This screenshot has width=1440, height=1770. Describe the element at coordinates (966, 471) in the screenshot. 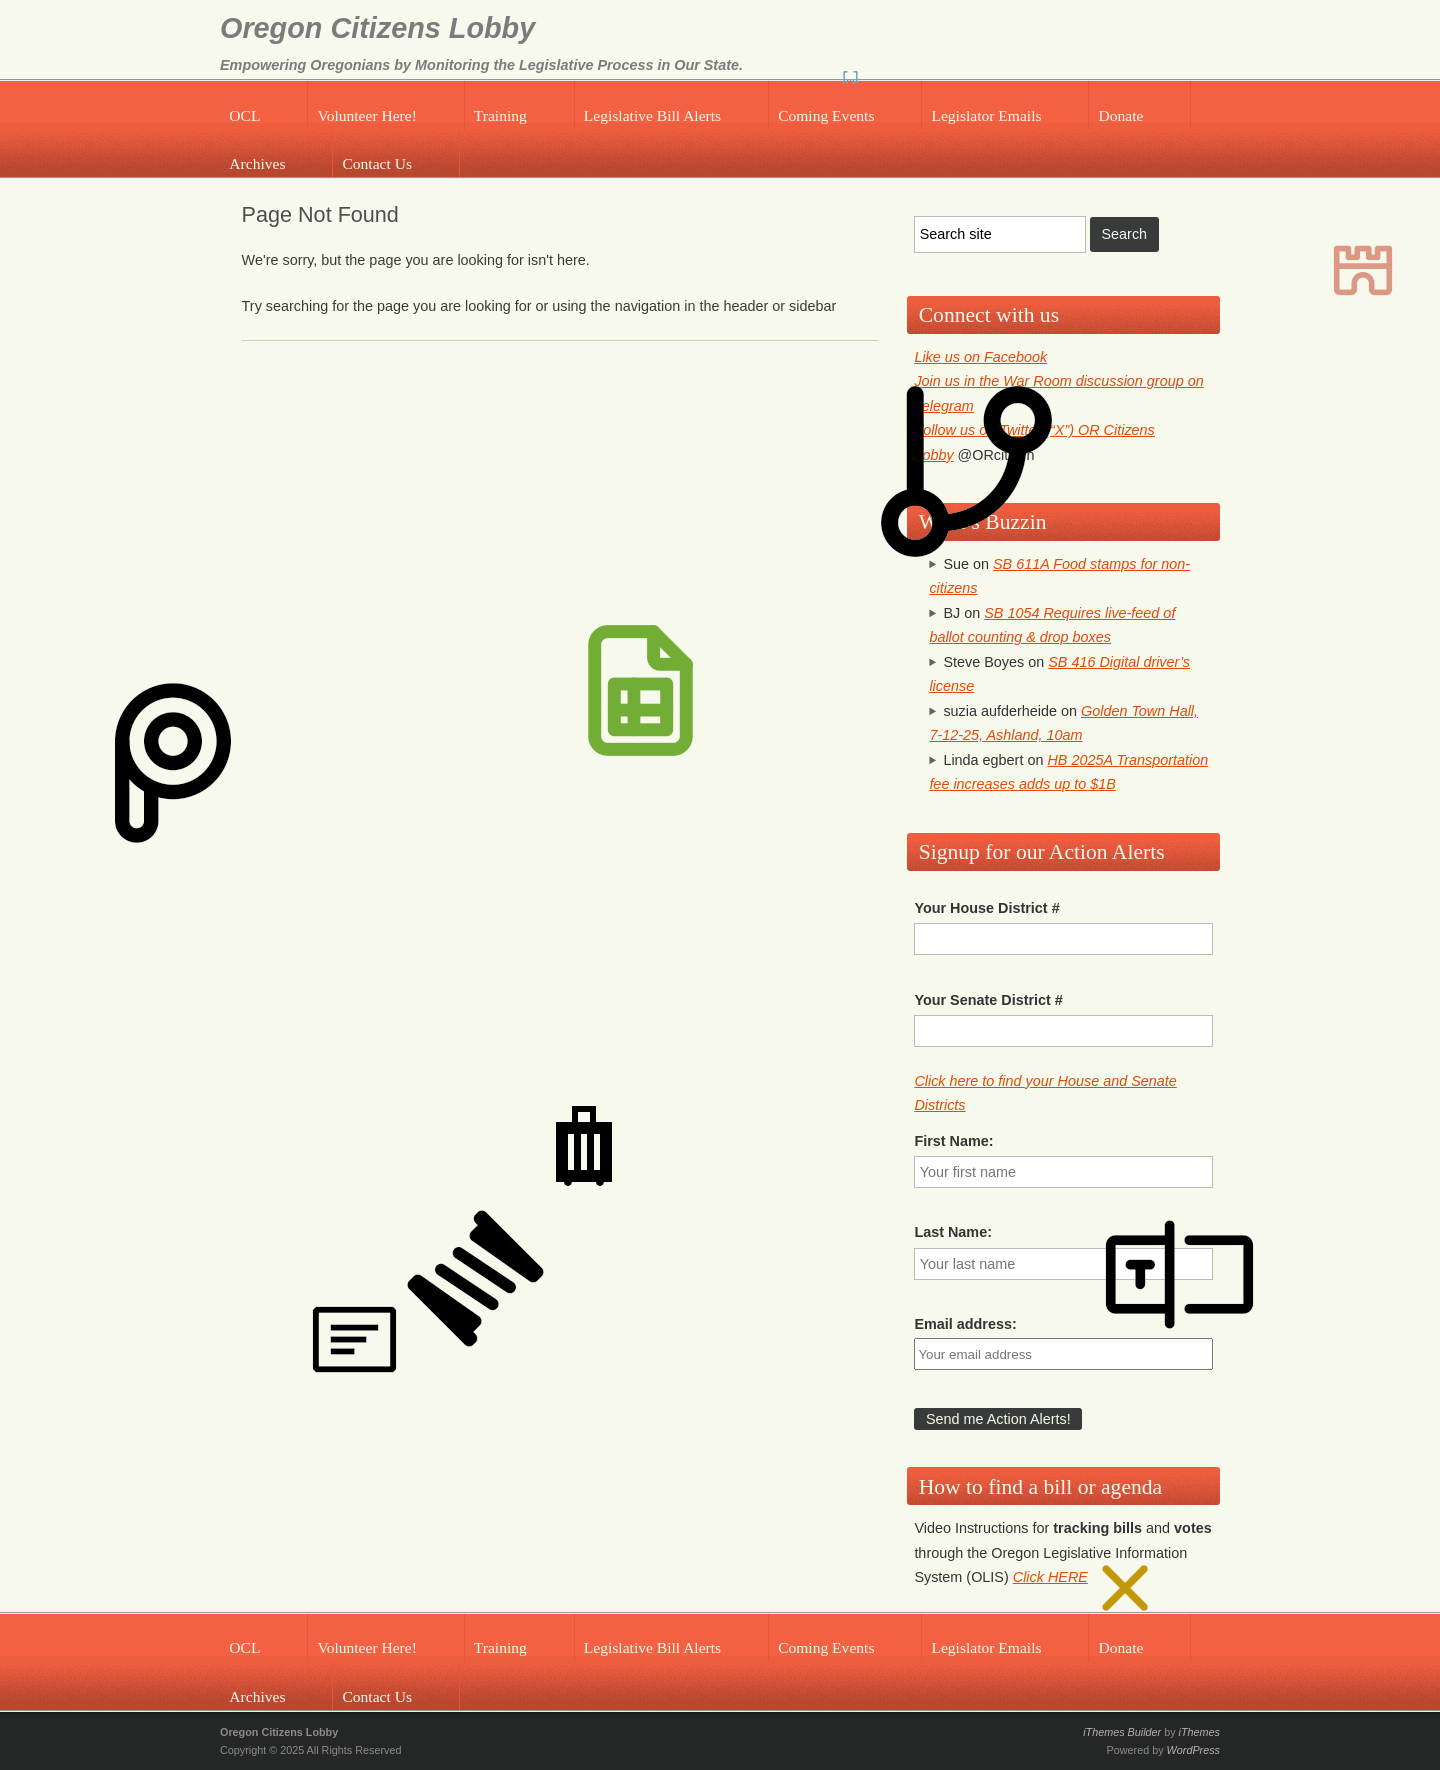

I see `view repository branches` at that location.